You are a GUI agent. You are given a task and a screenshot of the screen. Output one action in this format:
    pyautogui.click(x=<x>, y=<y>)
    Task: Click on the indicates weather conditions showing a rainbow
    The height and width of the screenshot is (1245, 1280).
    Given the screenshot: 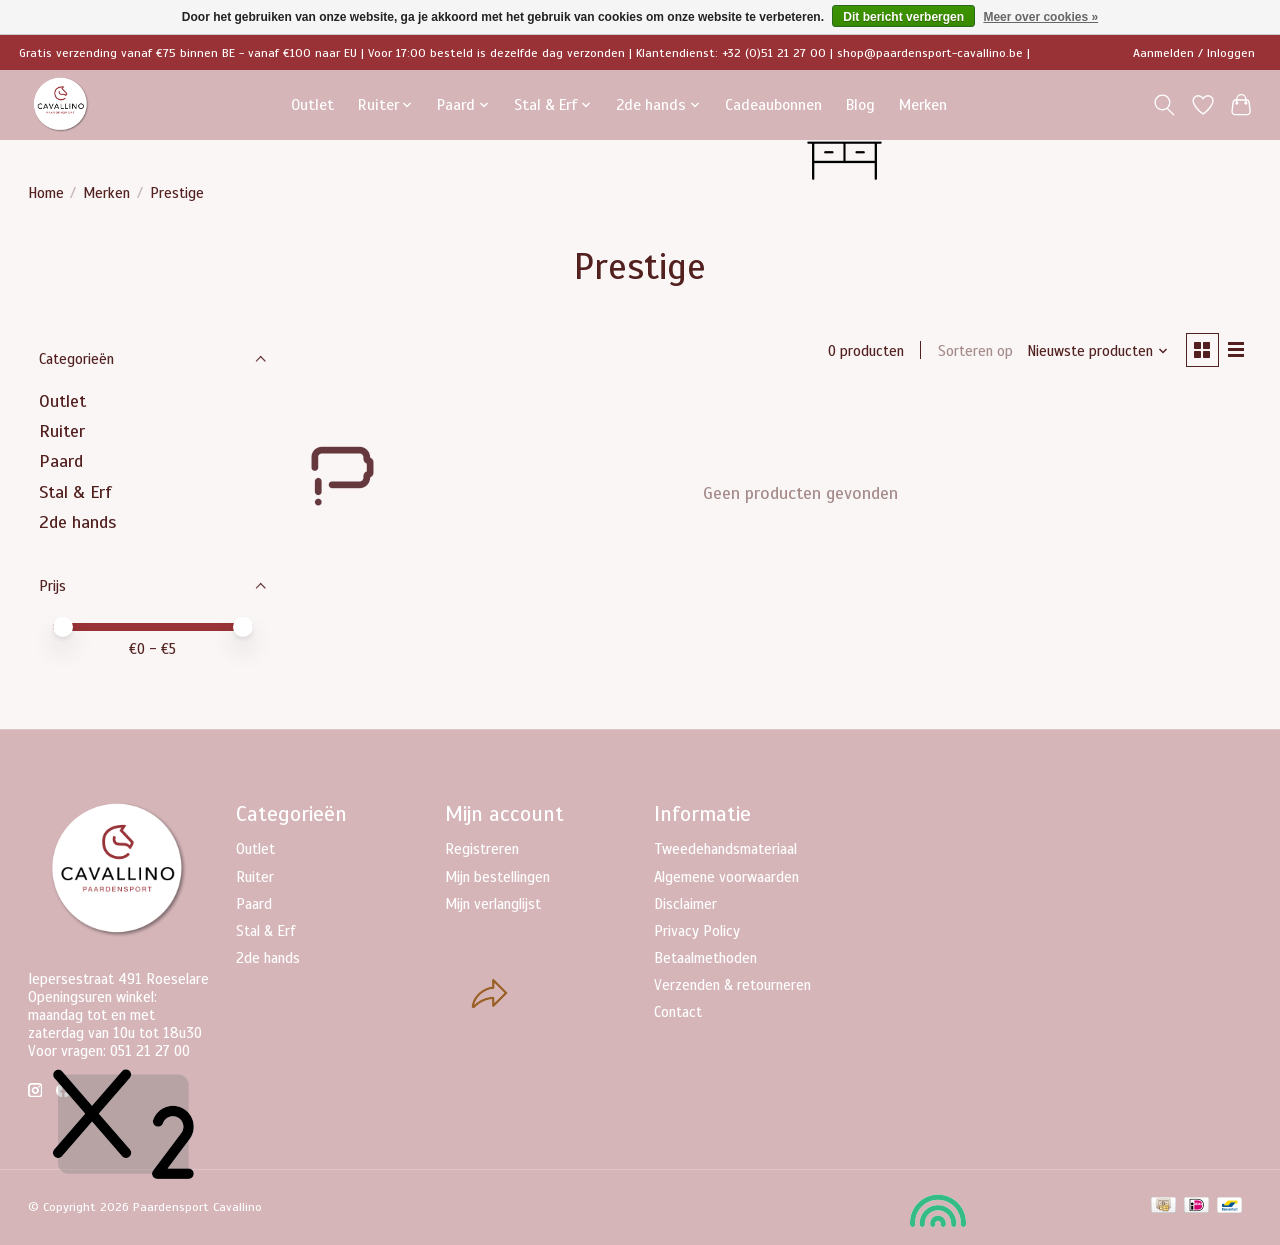 What is the action you would take?
    pyautogui.click(x=938, y=1213)
    